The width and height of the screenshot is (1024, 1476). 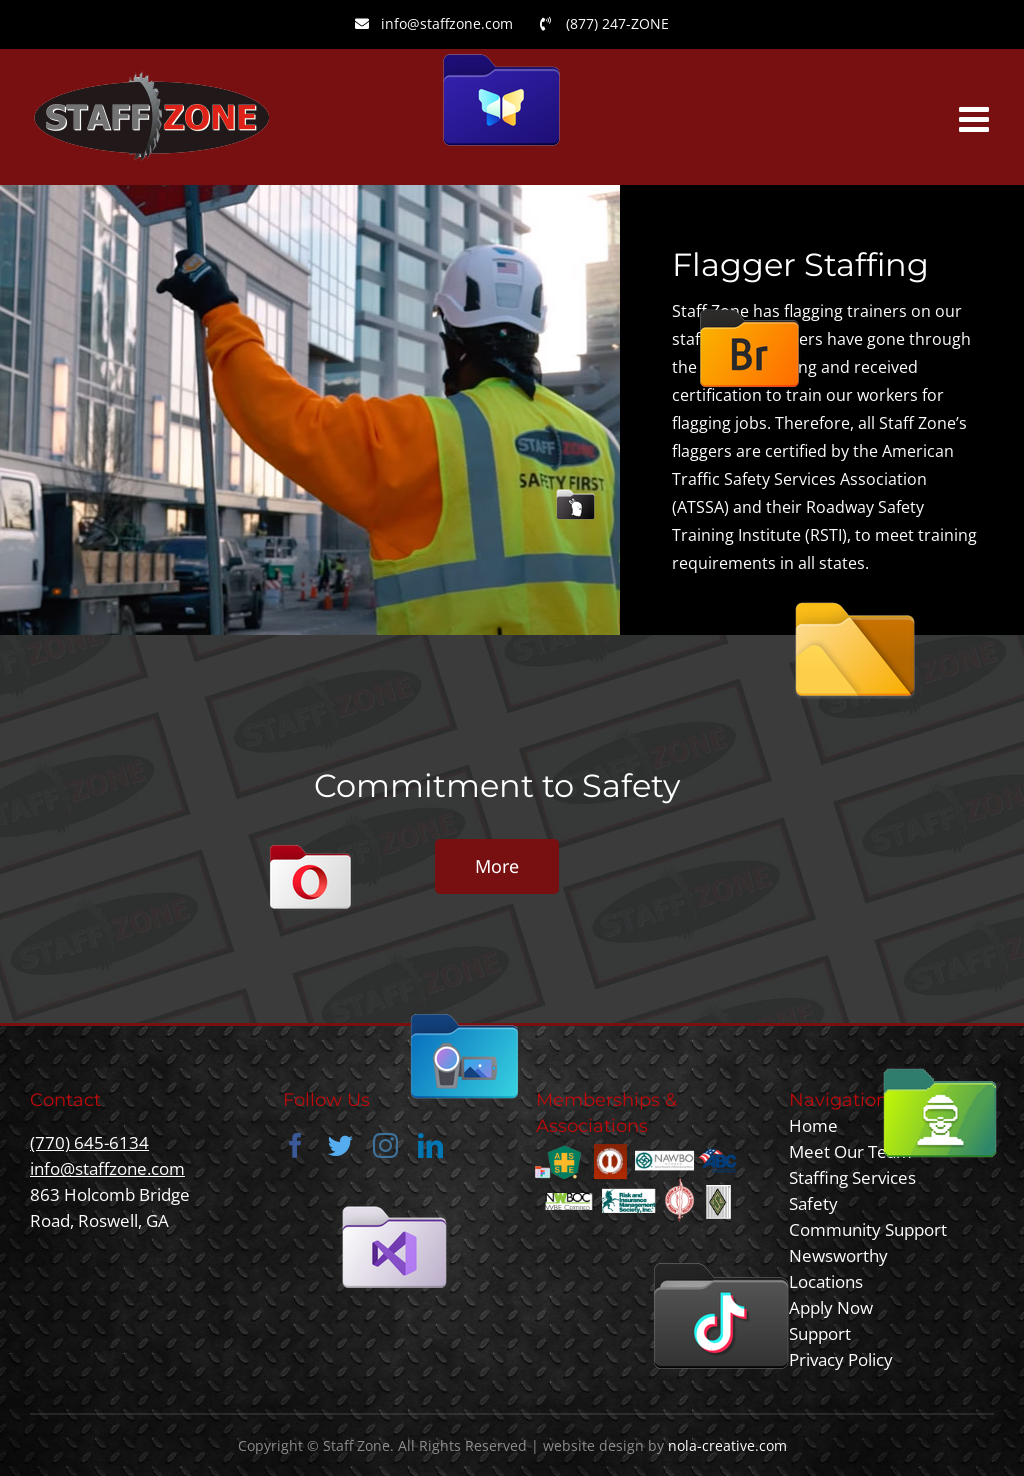 I want to click on open visual studio project files folder, so click(x=394, y=1250).